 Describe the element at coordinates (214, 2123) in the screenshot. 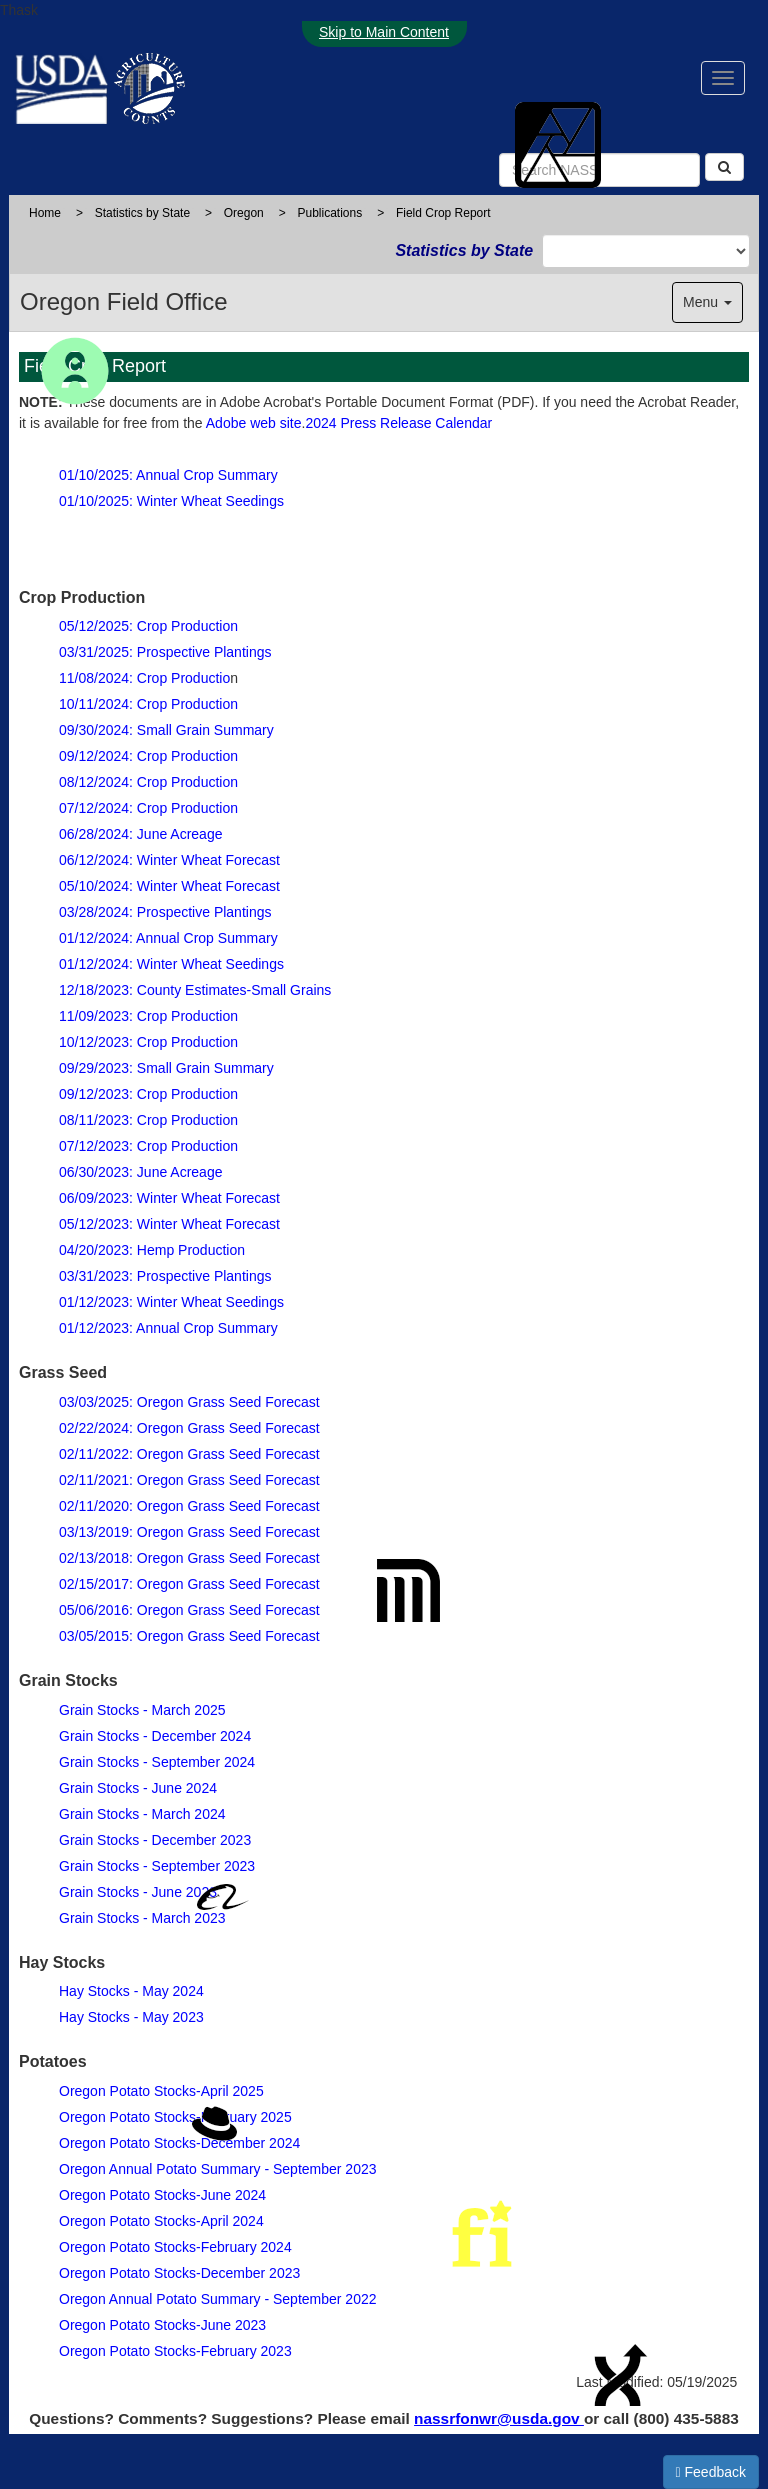

I see `Red Hat company logo` at that location.